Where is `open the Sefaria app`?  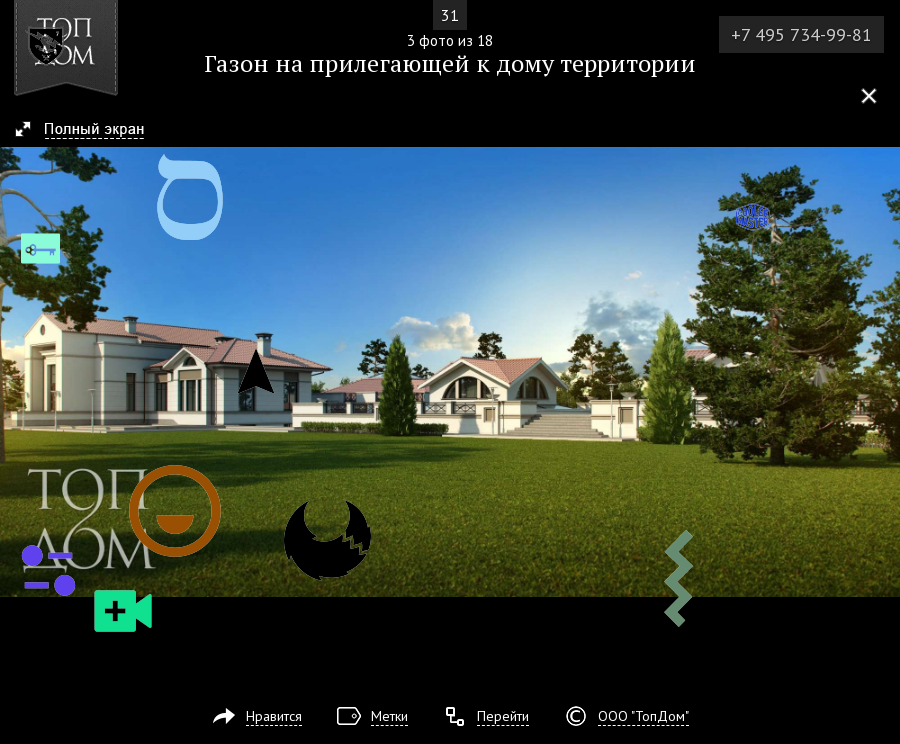 open the Sefaria app is located at coordinates (190, 197).